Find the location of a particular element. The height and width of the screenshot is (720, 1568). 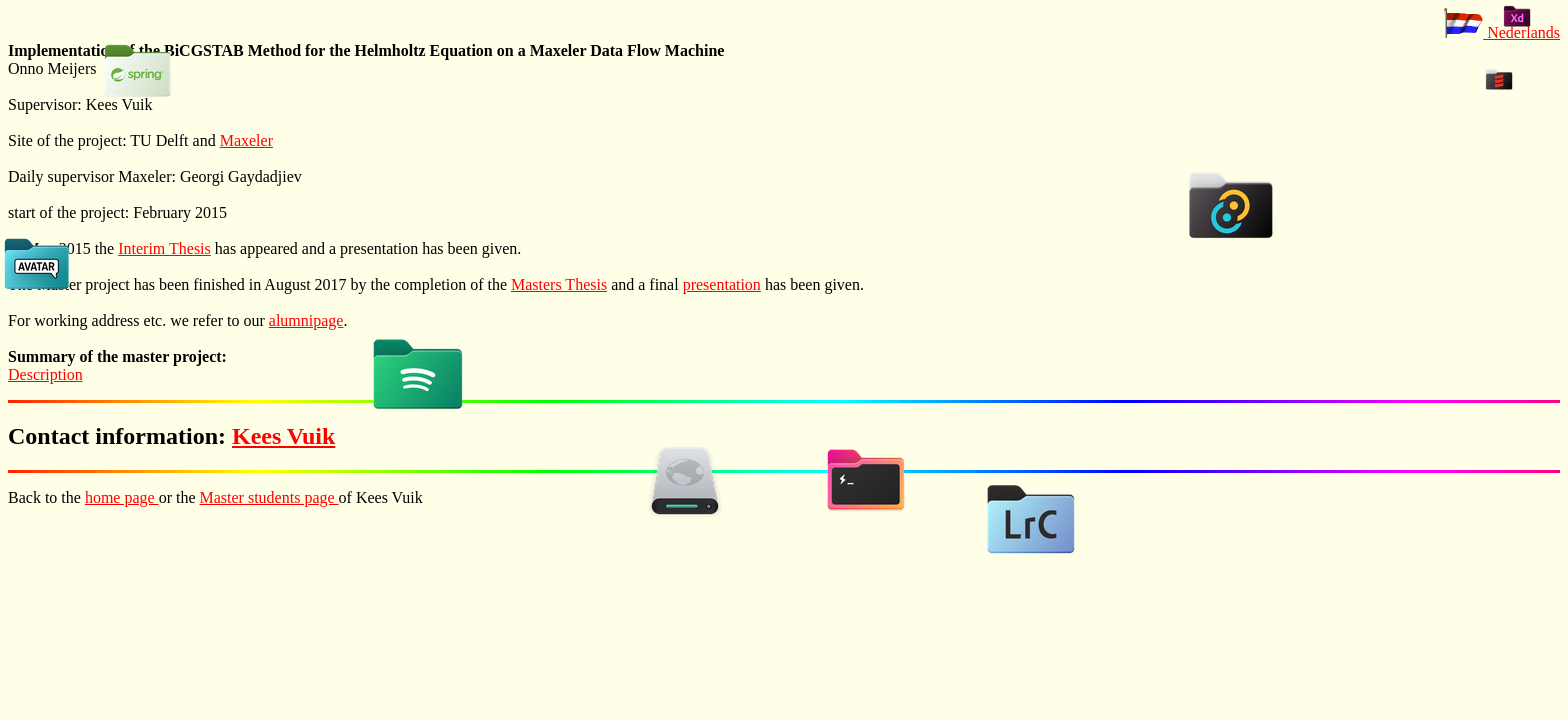

open vrchat avatar files folder is located at coordinates (36, 265).